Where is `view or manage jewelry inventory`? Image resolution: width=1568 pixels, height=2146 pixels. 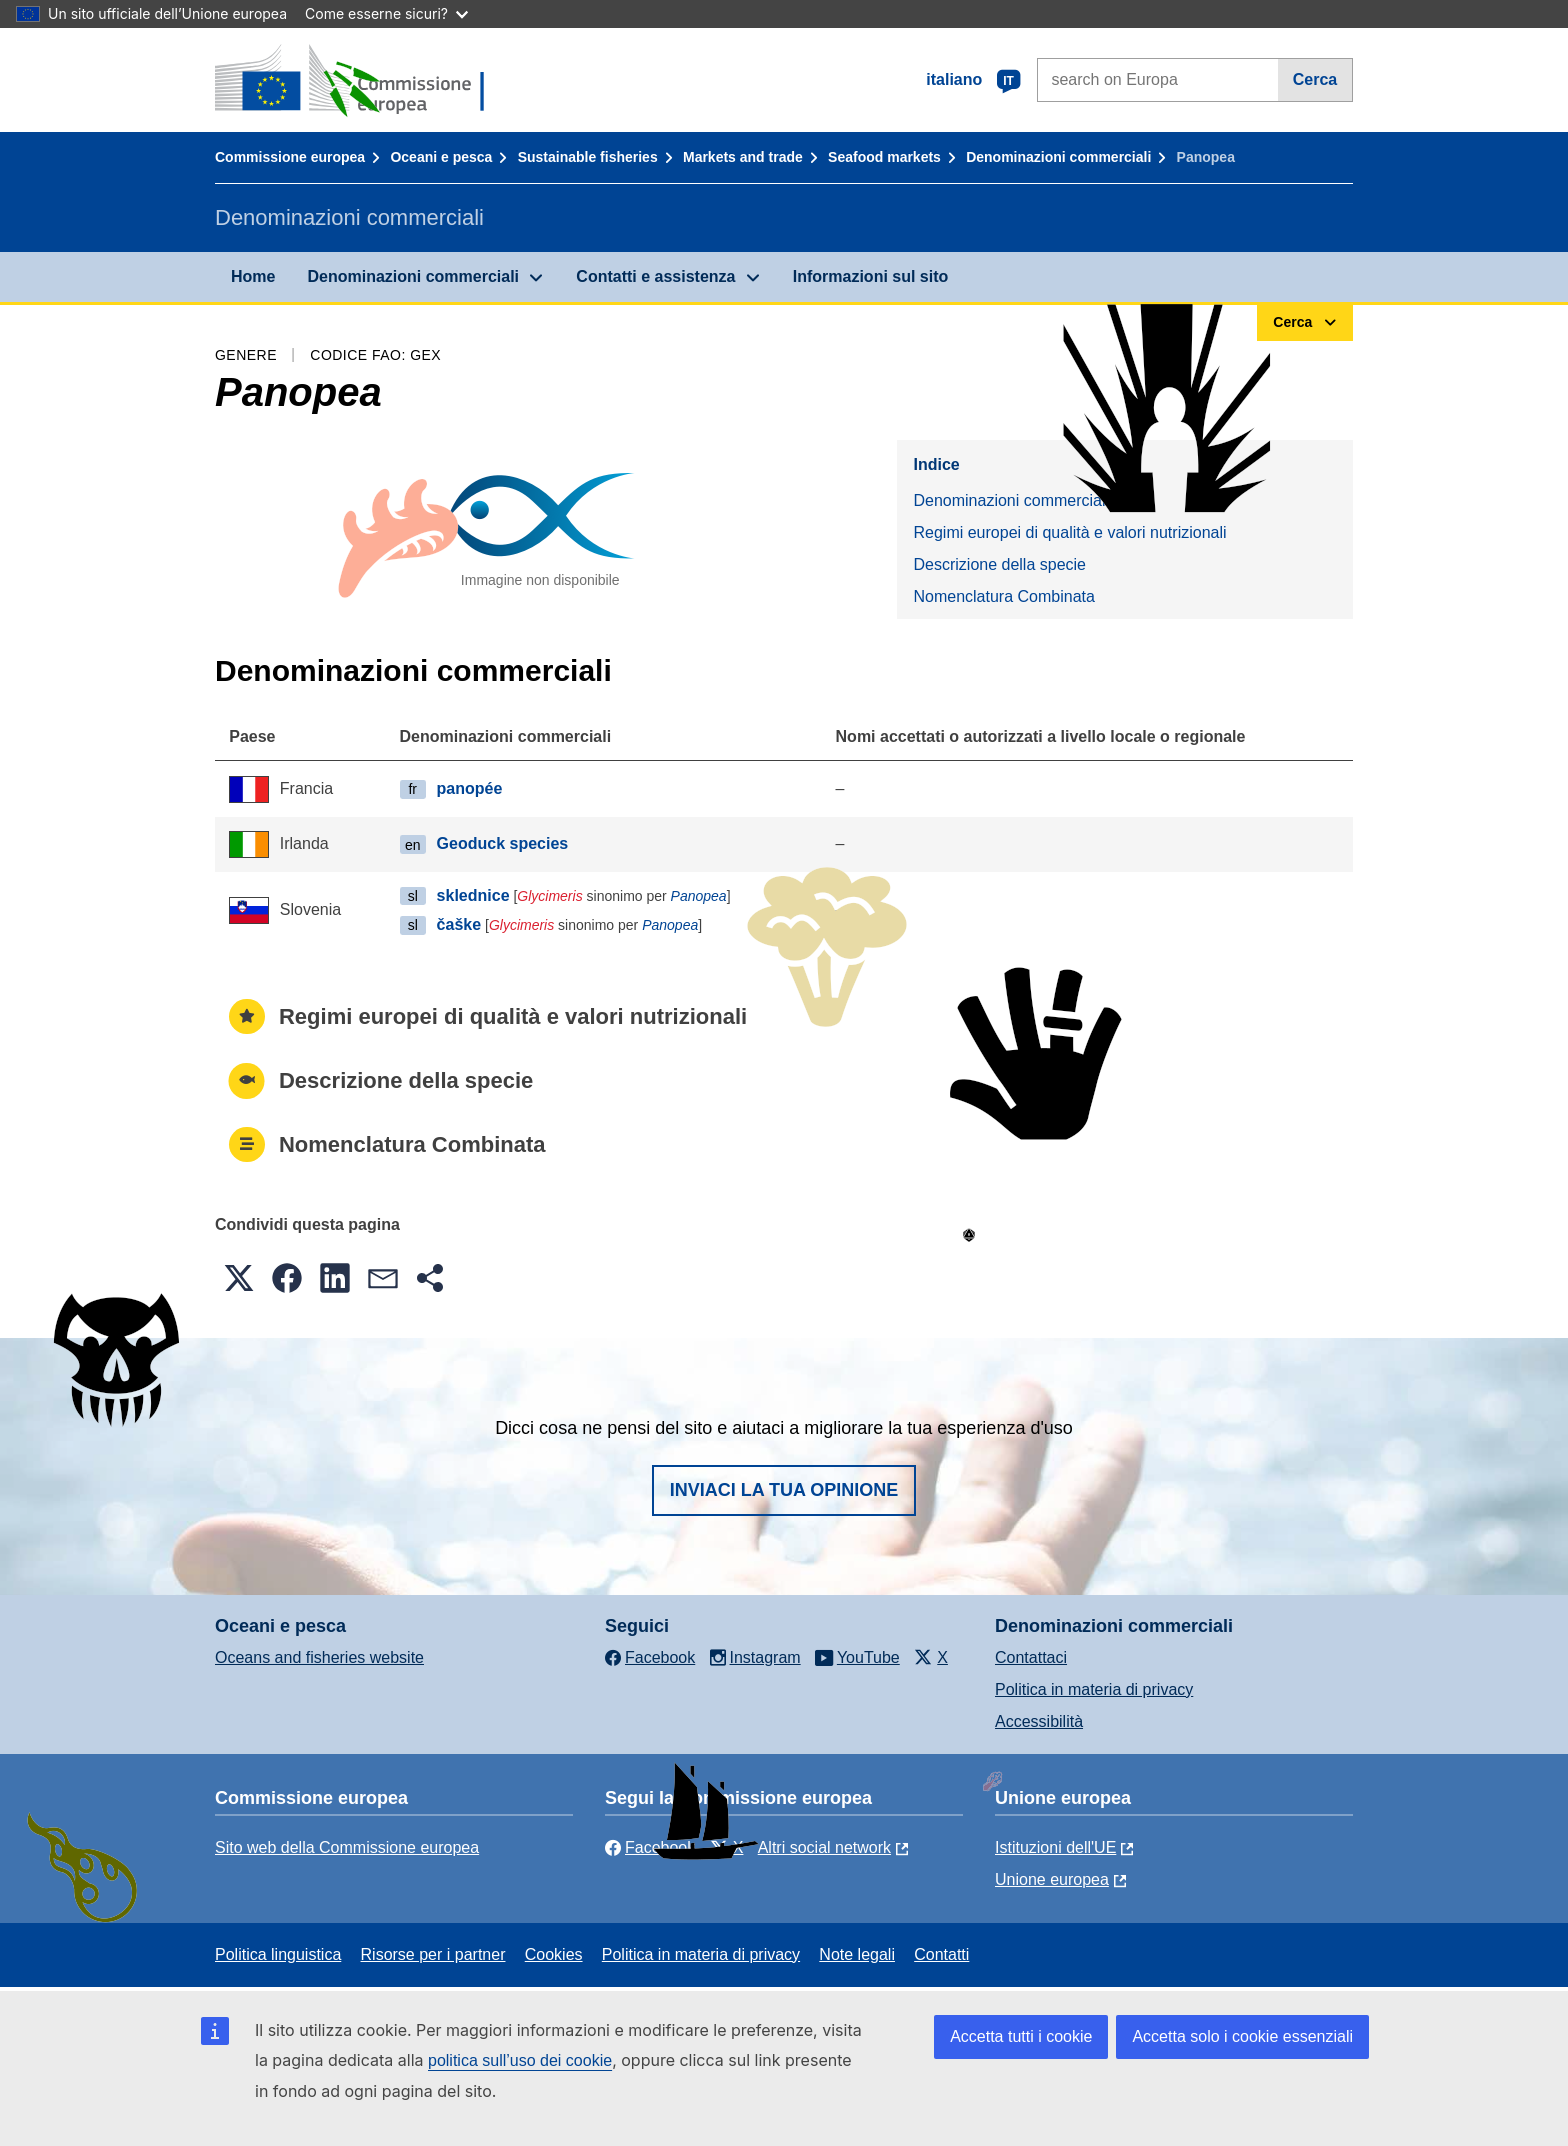
view or manage jewelry inventory is located at coordinates (1036, 1054).